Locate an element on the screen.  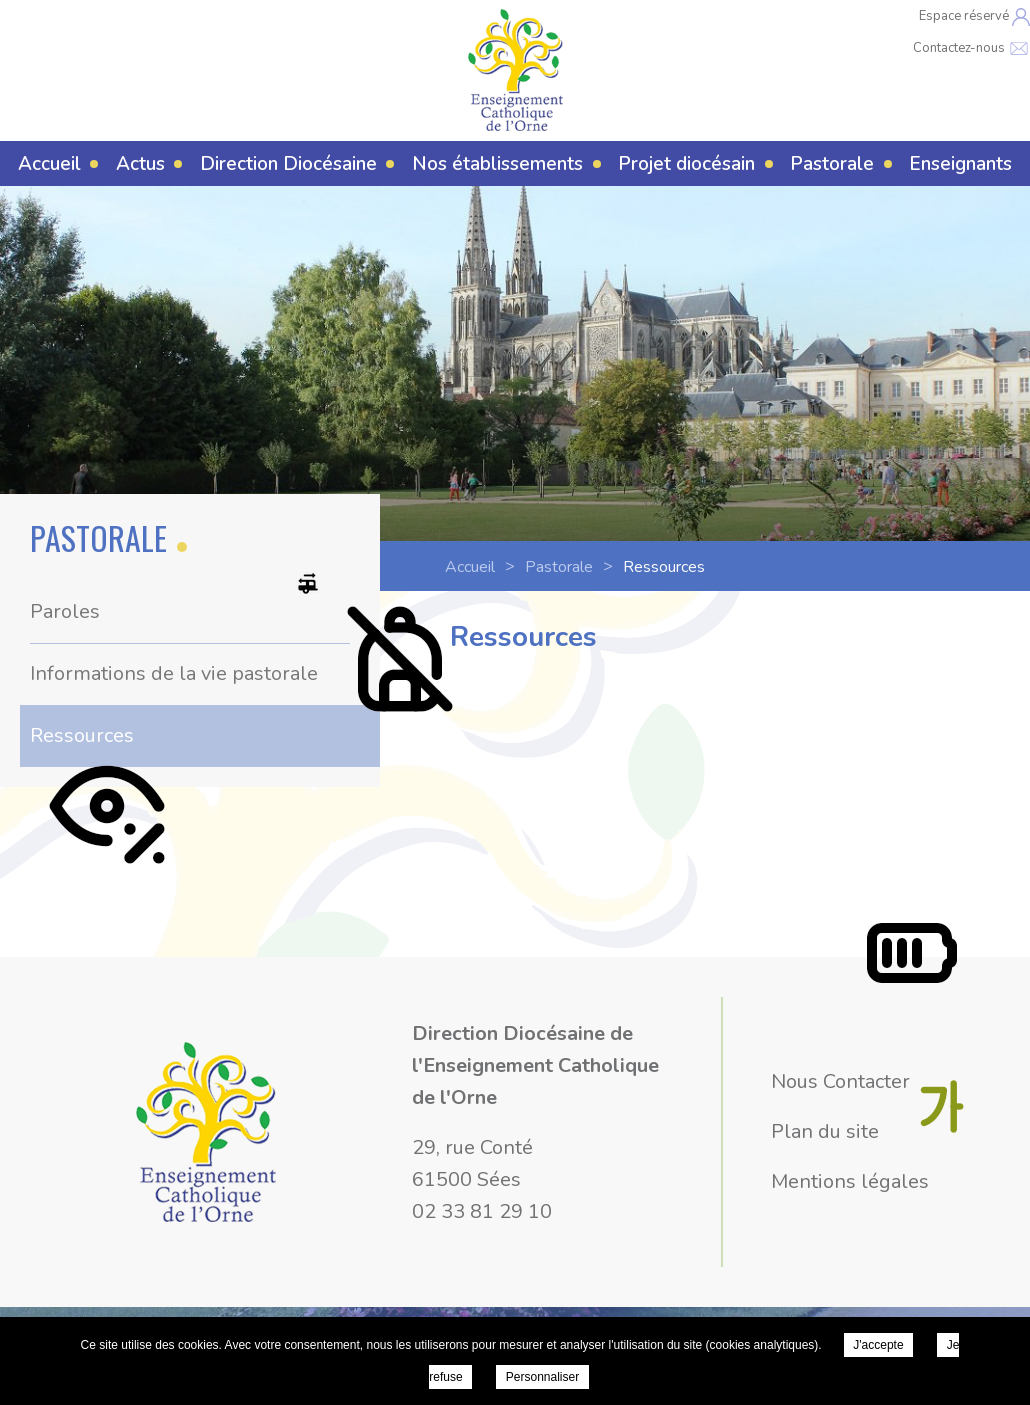
indicates RV hookup availability at a location is located at coordinates (307, 583).